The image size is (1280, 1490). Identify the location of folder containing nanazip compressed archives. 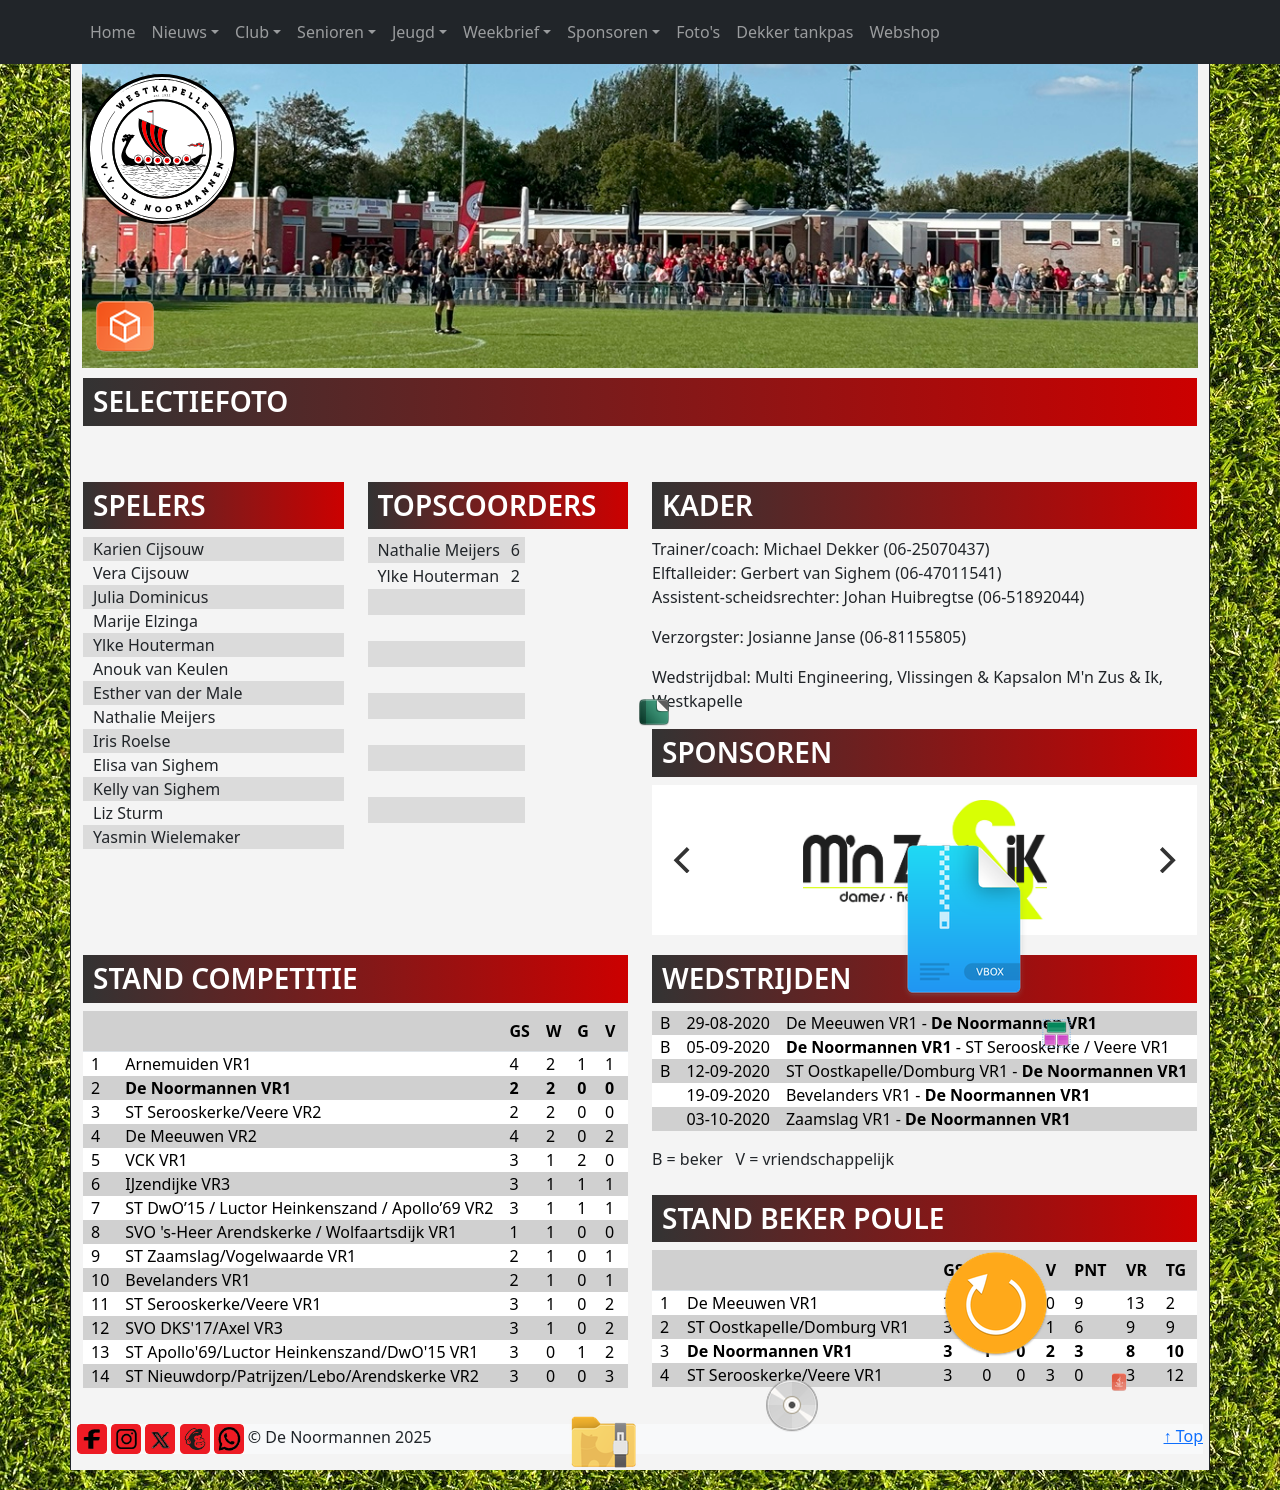
(603, 1443).